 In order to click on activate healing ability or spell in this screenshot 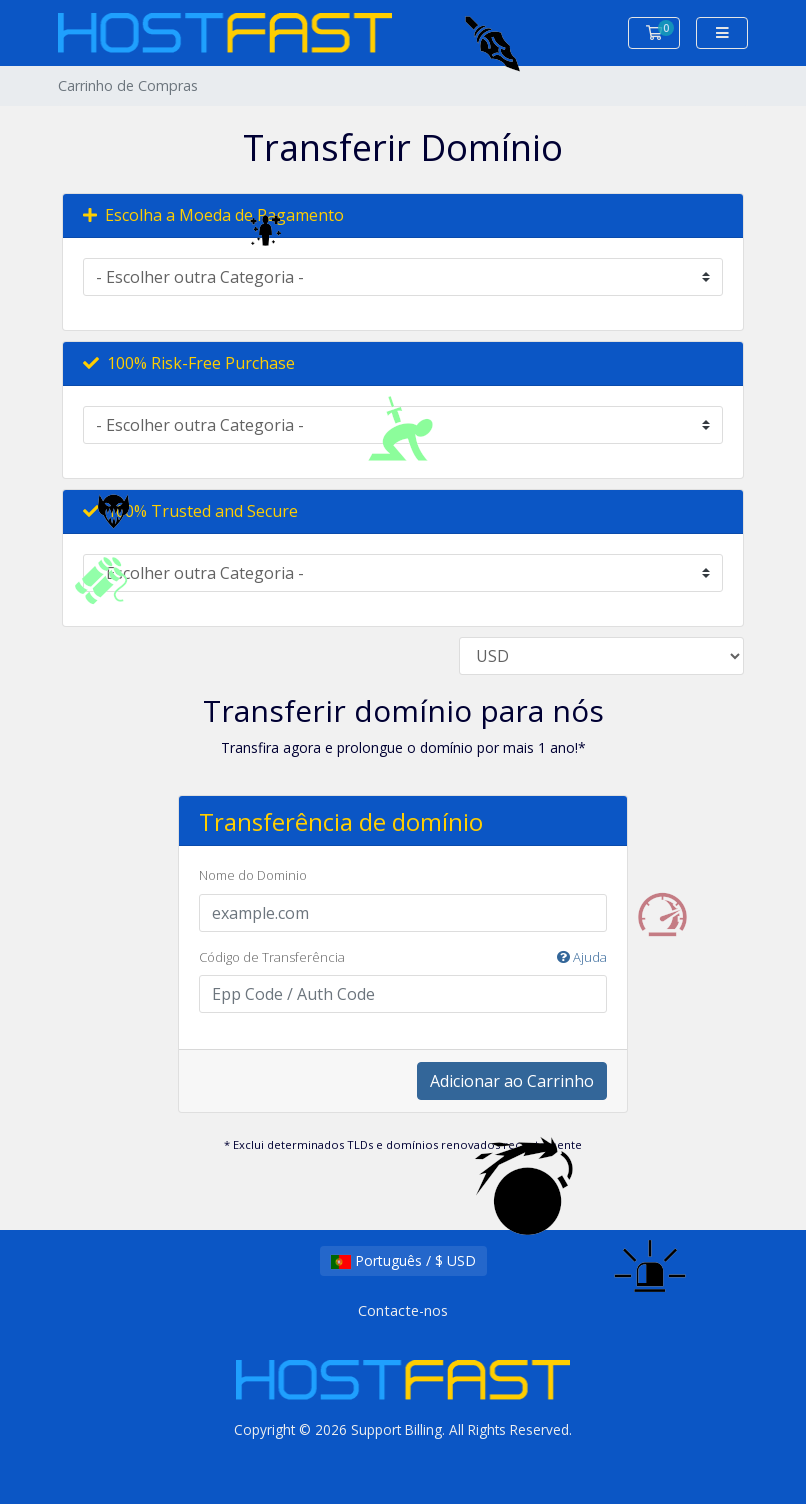, I will do `click(265, 230)`.